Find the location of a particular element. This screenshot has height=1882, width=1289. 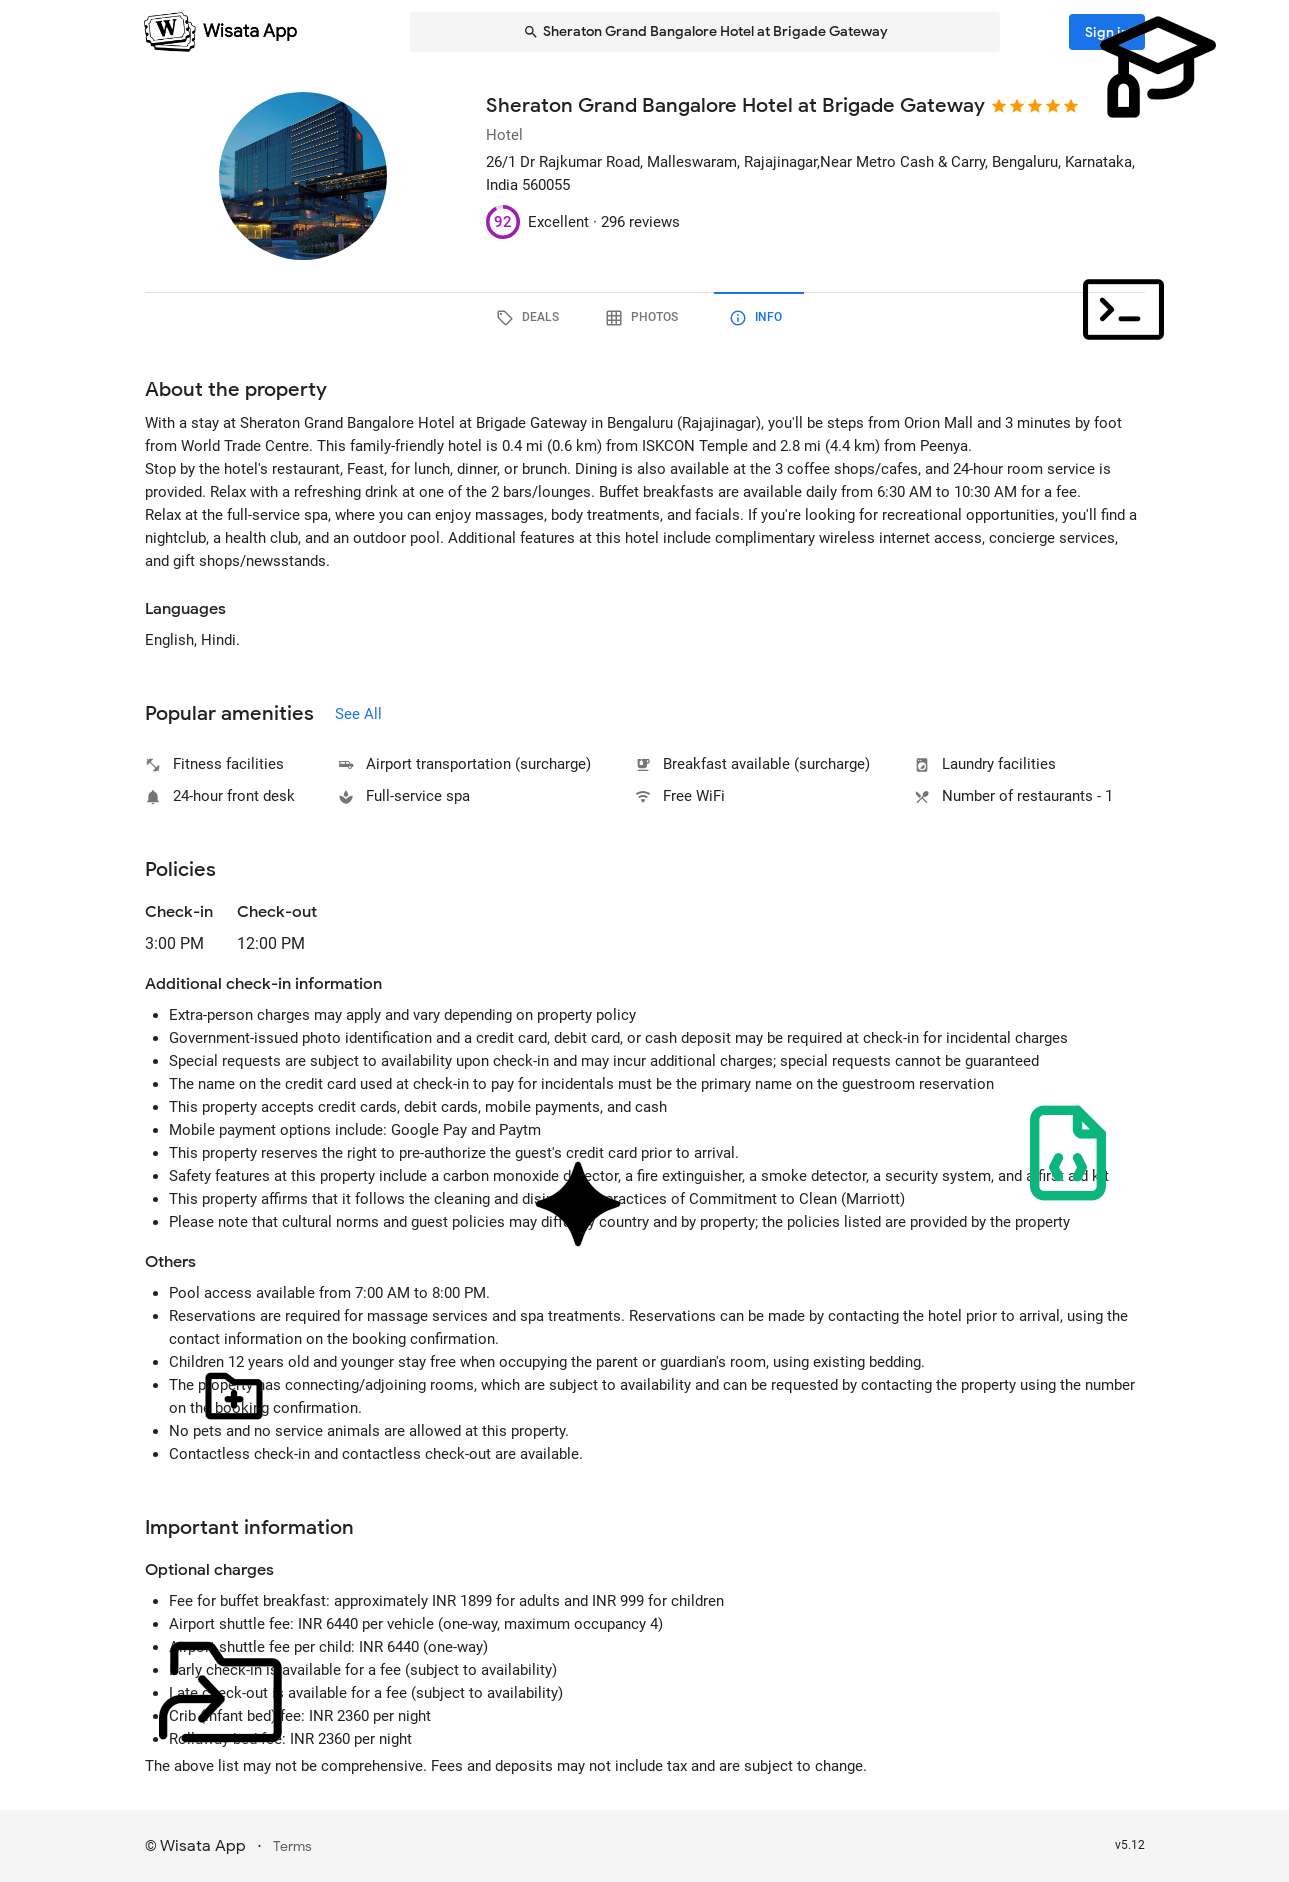

access a linked or shortcut folder is located at coordinates (226, 1692).